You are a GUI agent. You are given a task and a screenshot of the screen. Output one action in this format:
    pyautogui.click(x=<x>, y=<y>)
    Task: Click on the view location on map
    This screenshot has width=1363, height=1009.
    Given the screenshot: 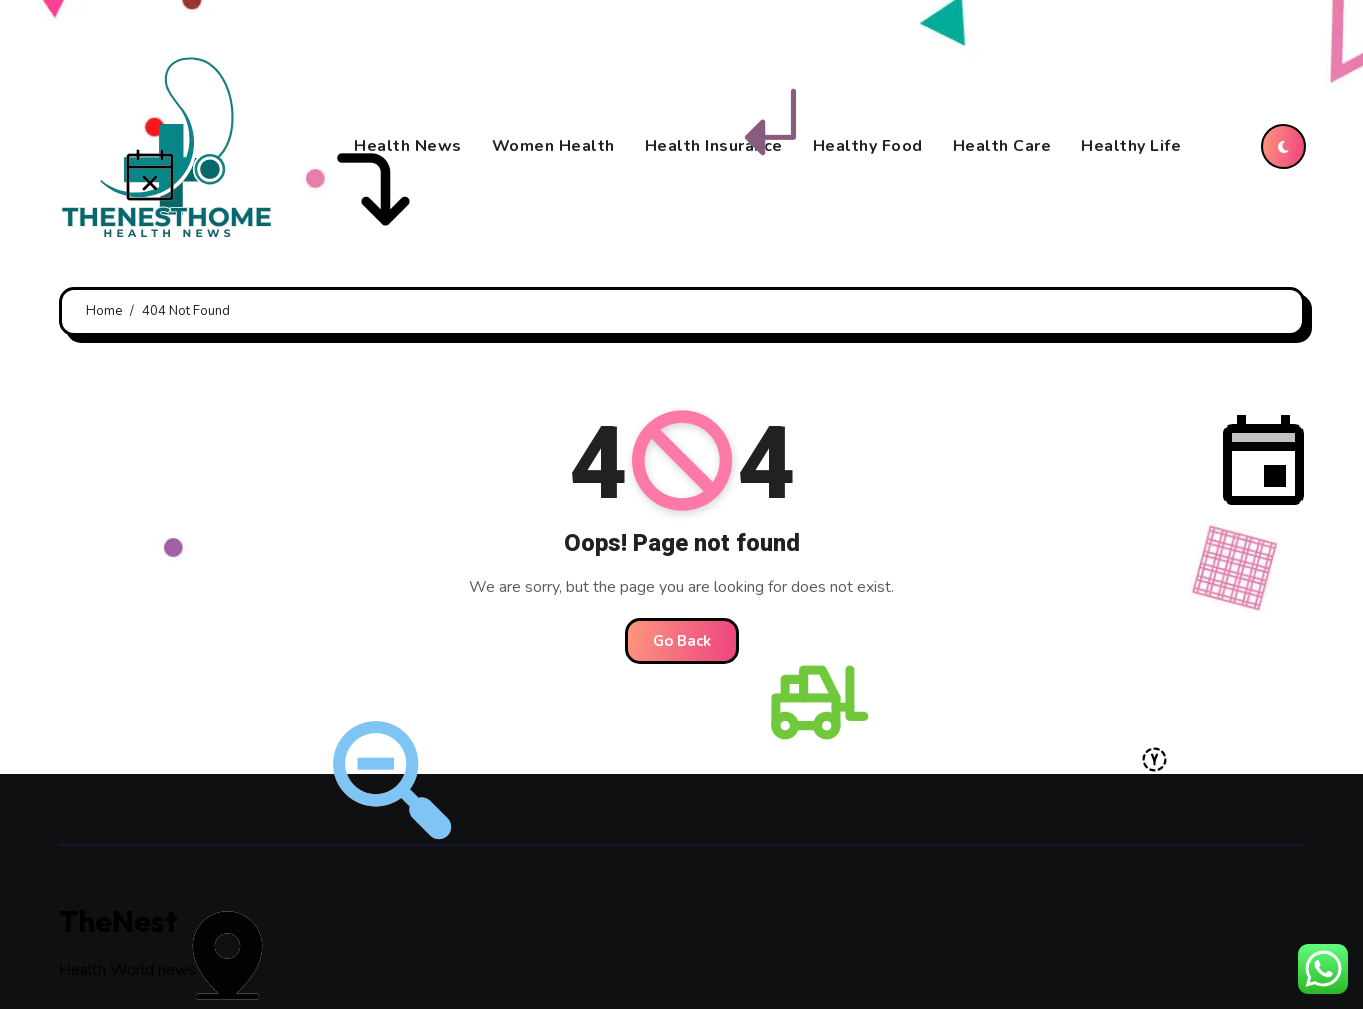 What is the action you would take?
    pyautogui.click(x=227, y=955)
    